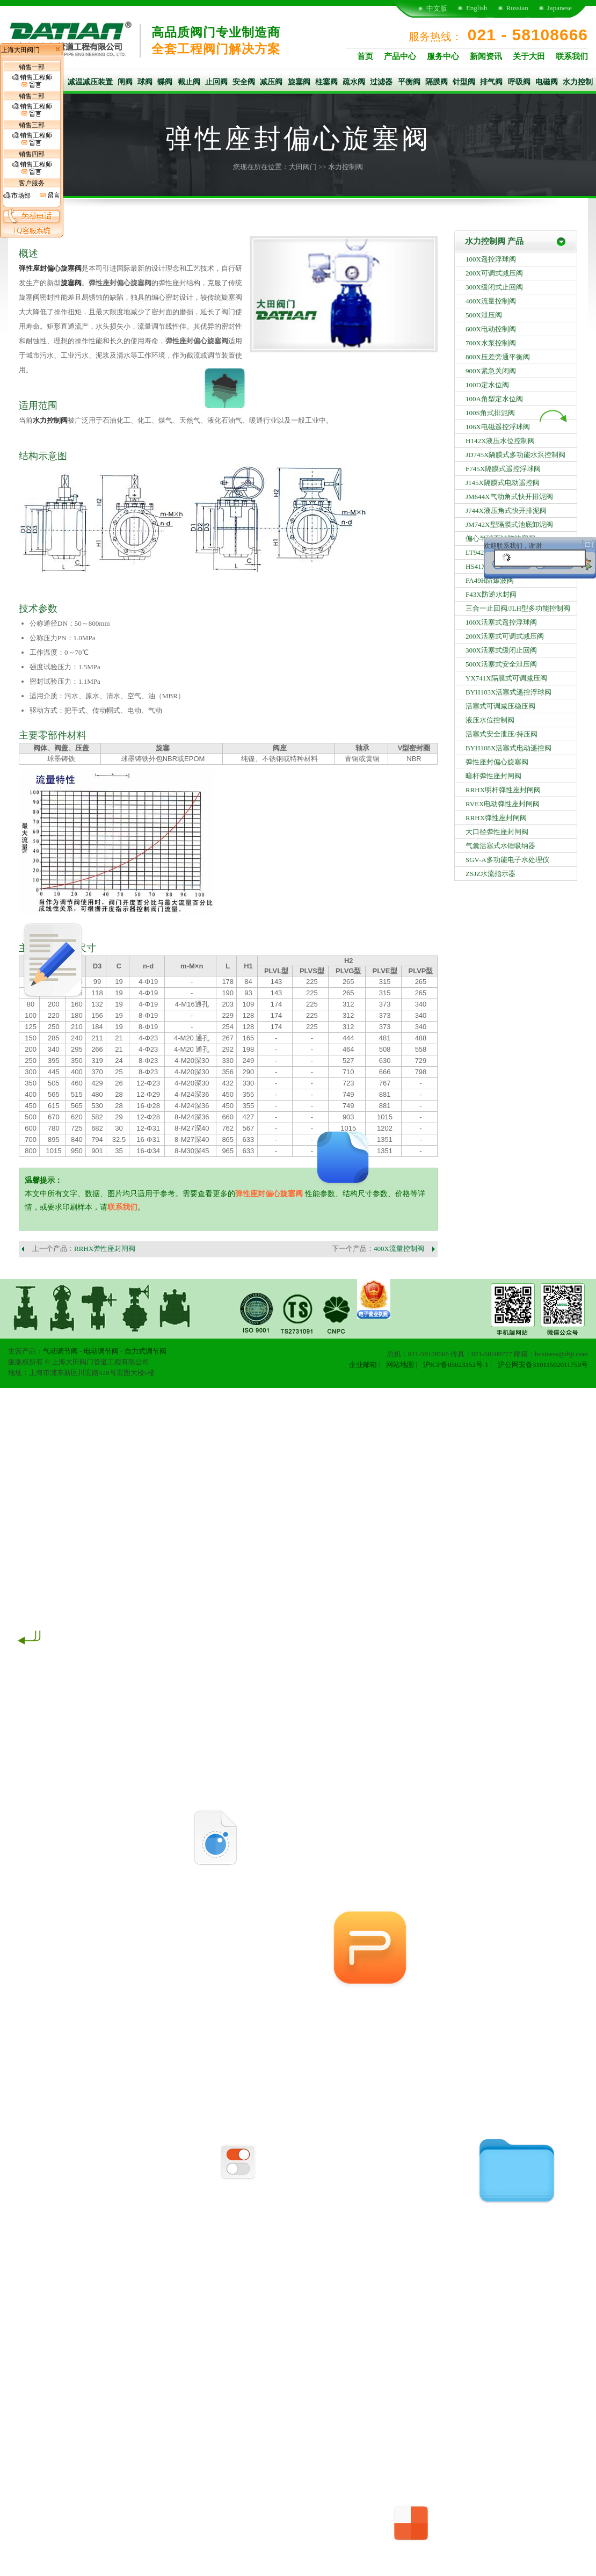 This screenshot has width=596, height=2576. I want to click on open hot corners system preferences, so click(343, 1157).